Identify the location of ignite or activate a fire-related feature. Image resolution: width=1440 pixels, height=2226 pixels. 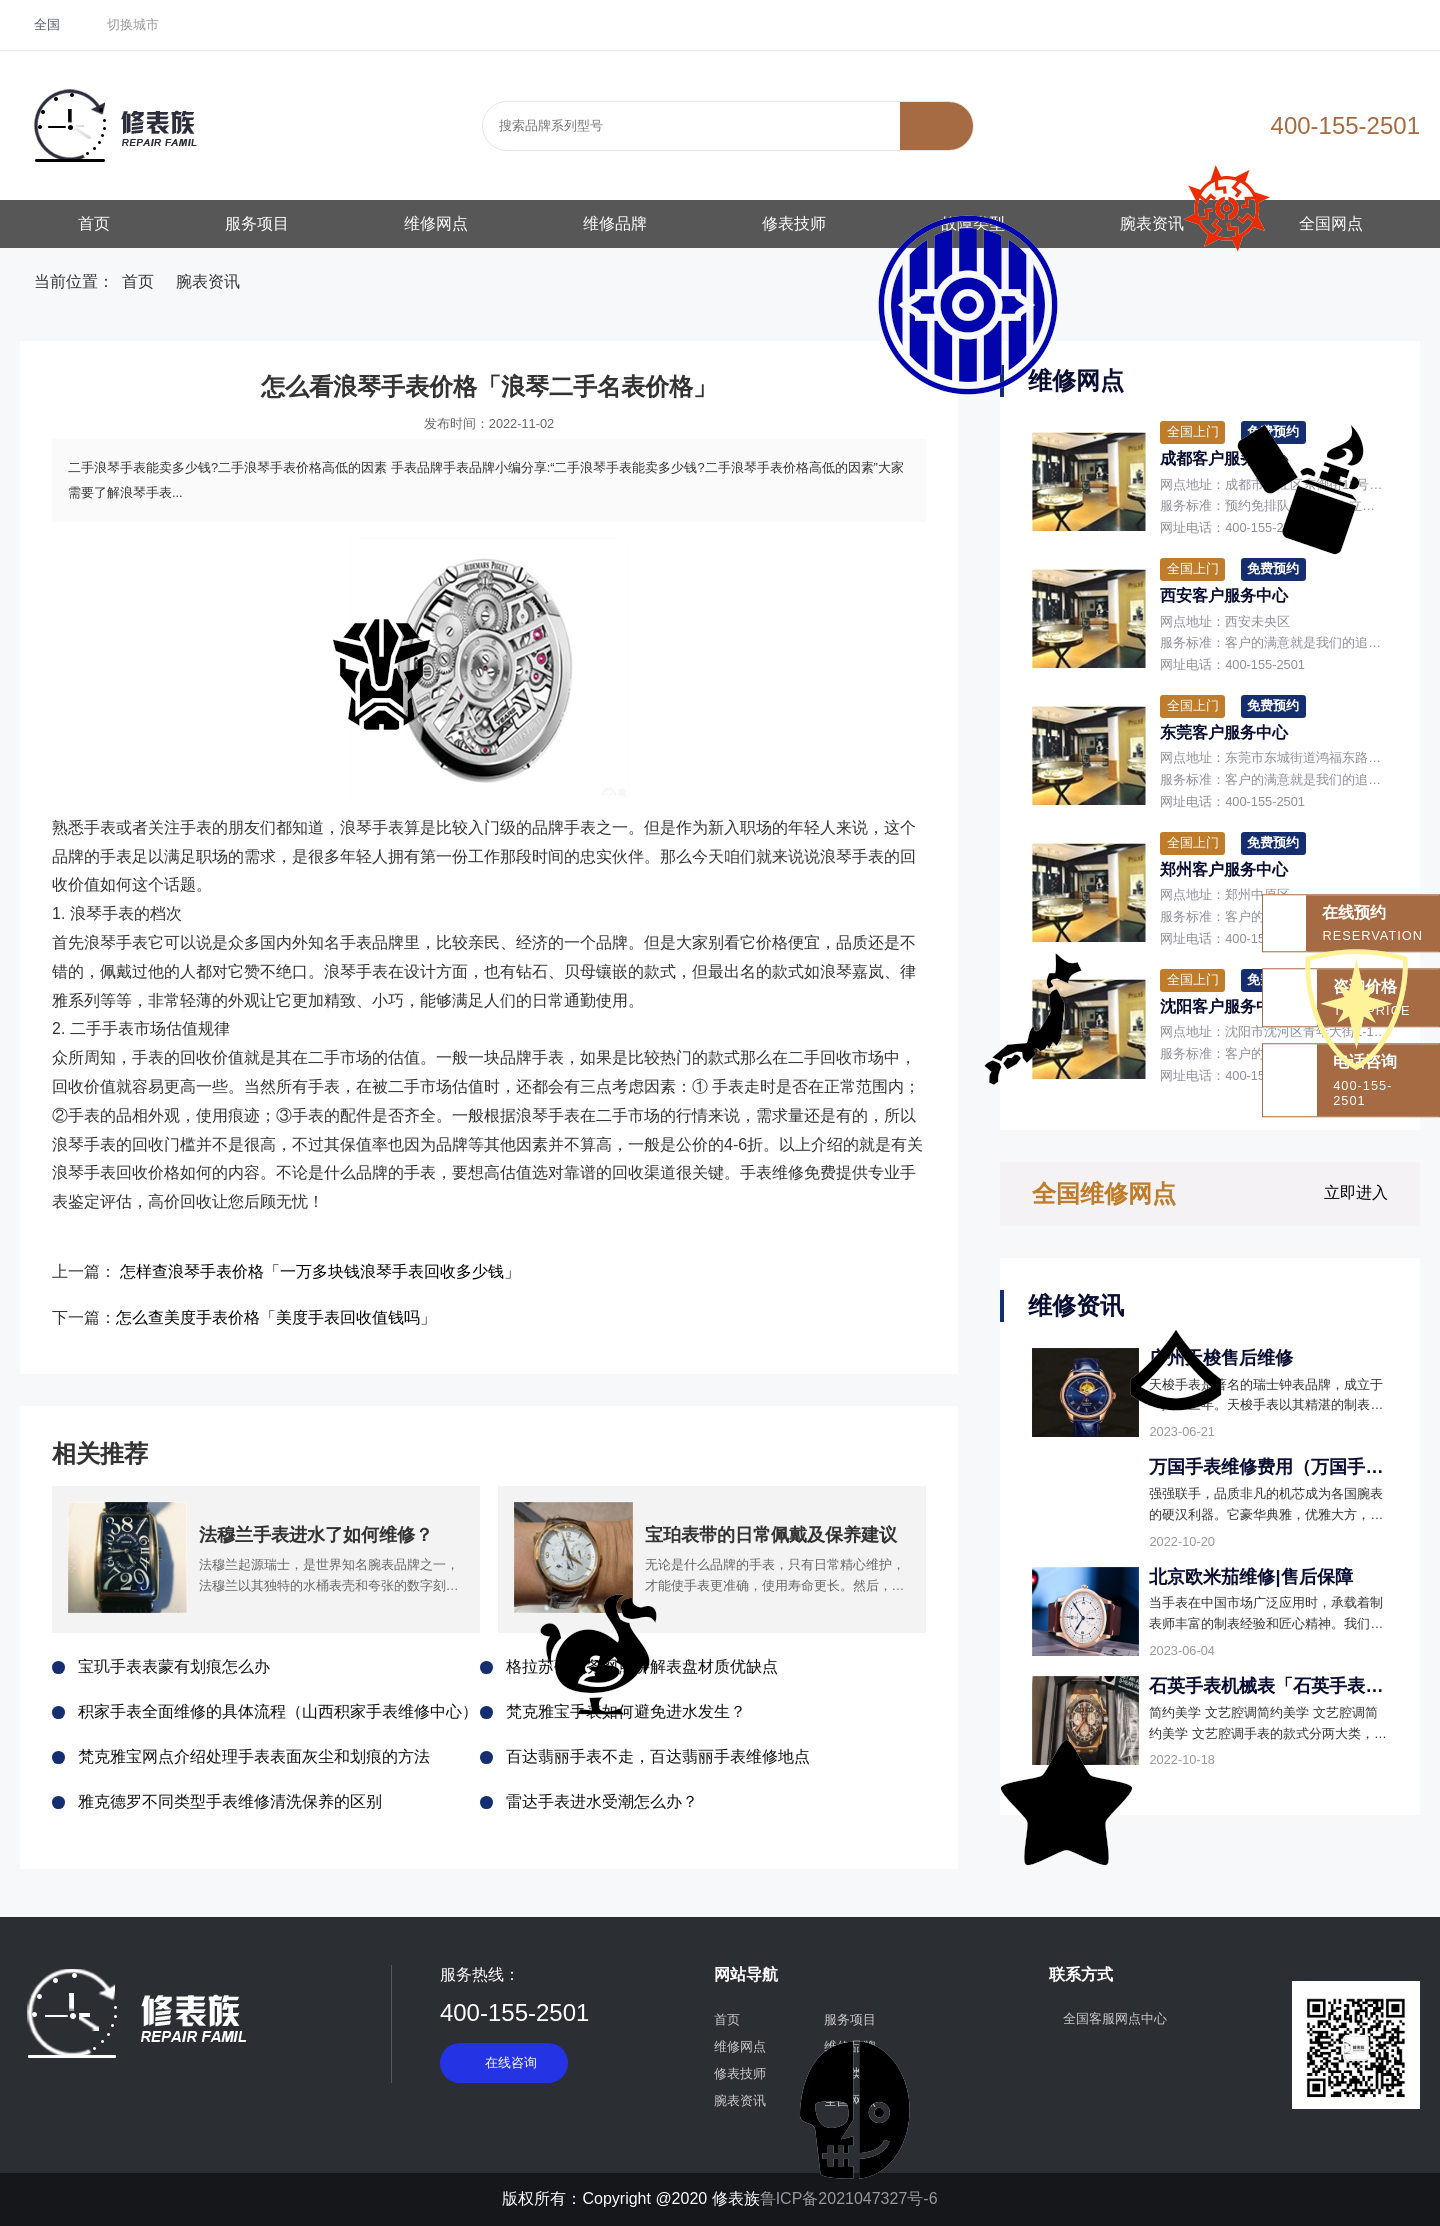
(1300, 489).